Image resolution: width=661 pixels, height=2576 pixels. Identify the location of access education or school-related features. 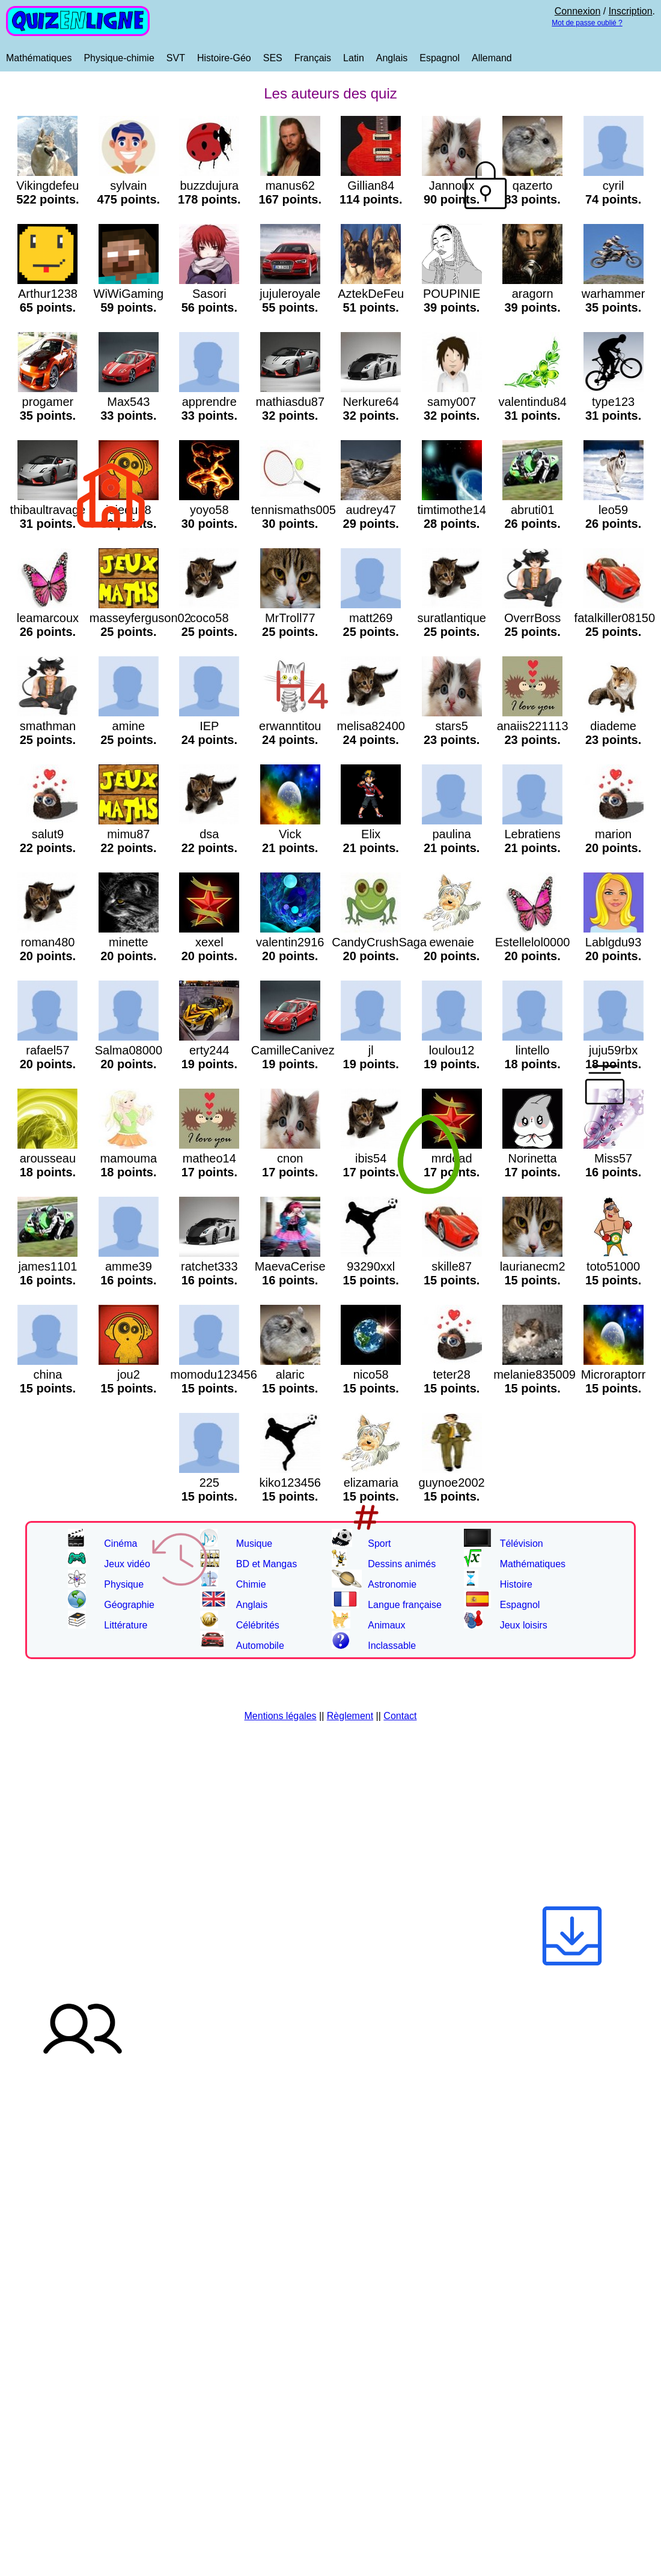
(111, 497).